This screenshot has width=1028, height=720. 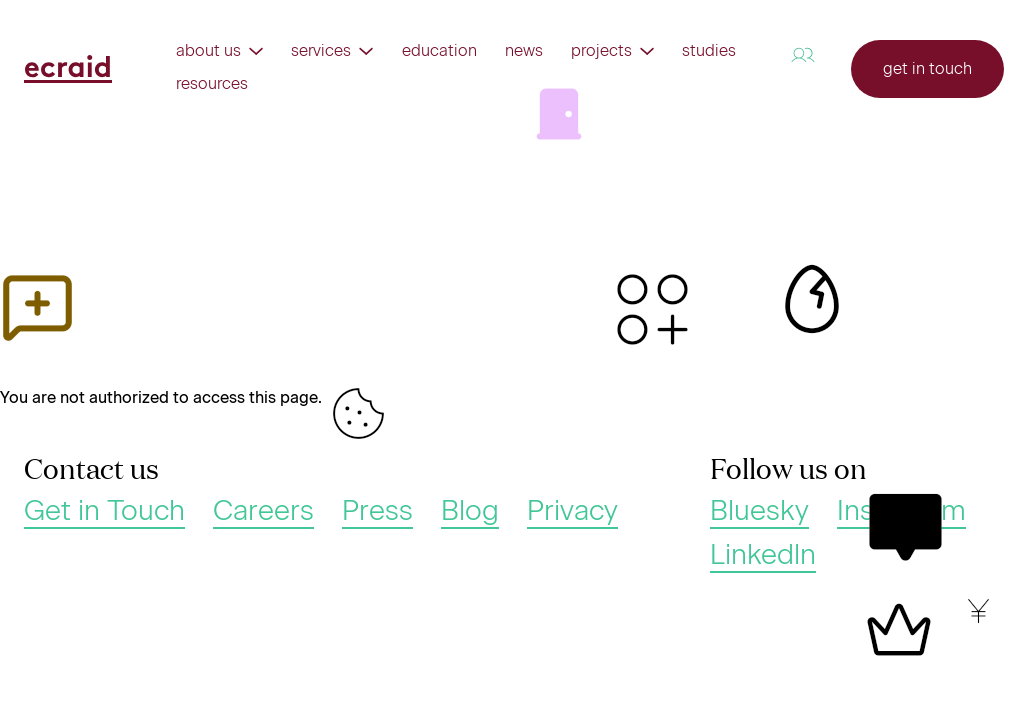 I want to click on indicates a cracked or broken item, so click(x=812, y=299).